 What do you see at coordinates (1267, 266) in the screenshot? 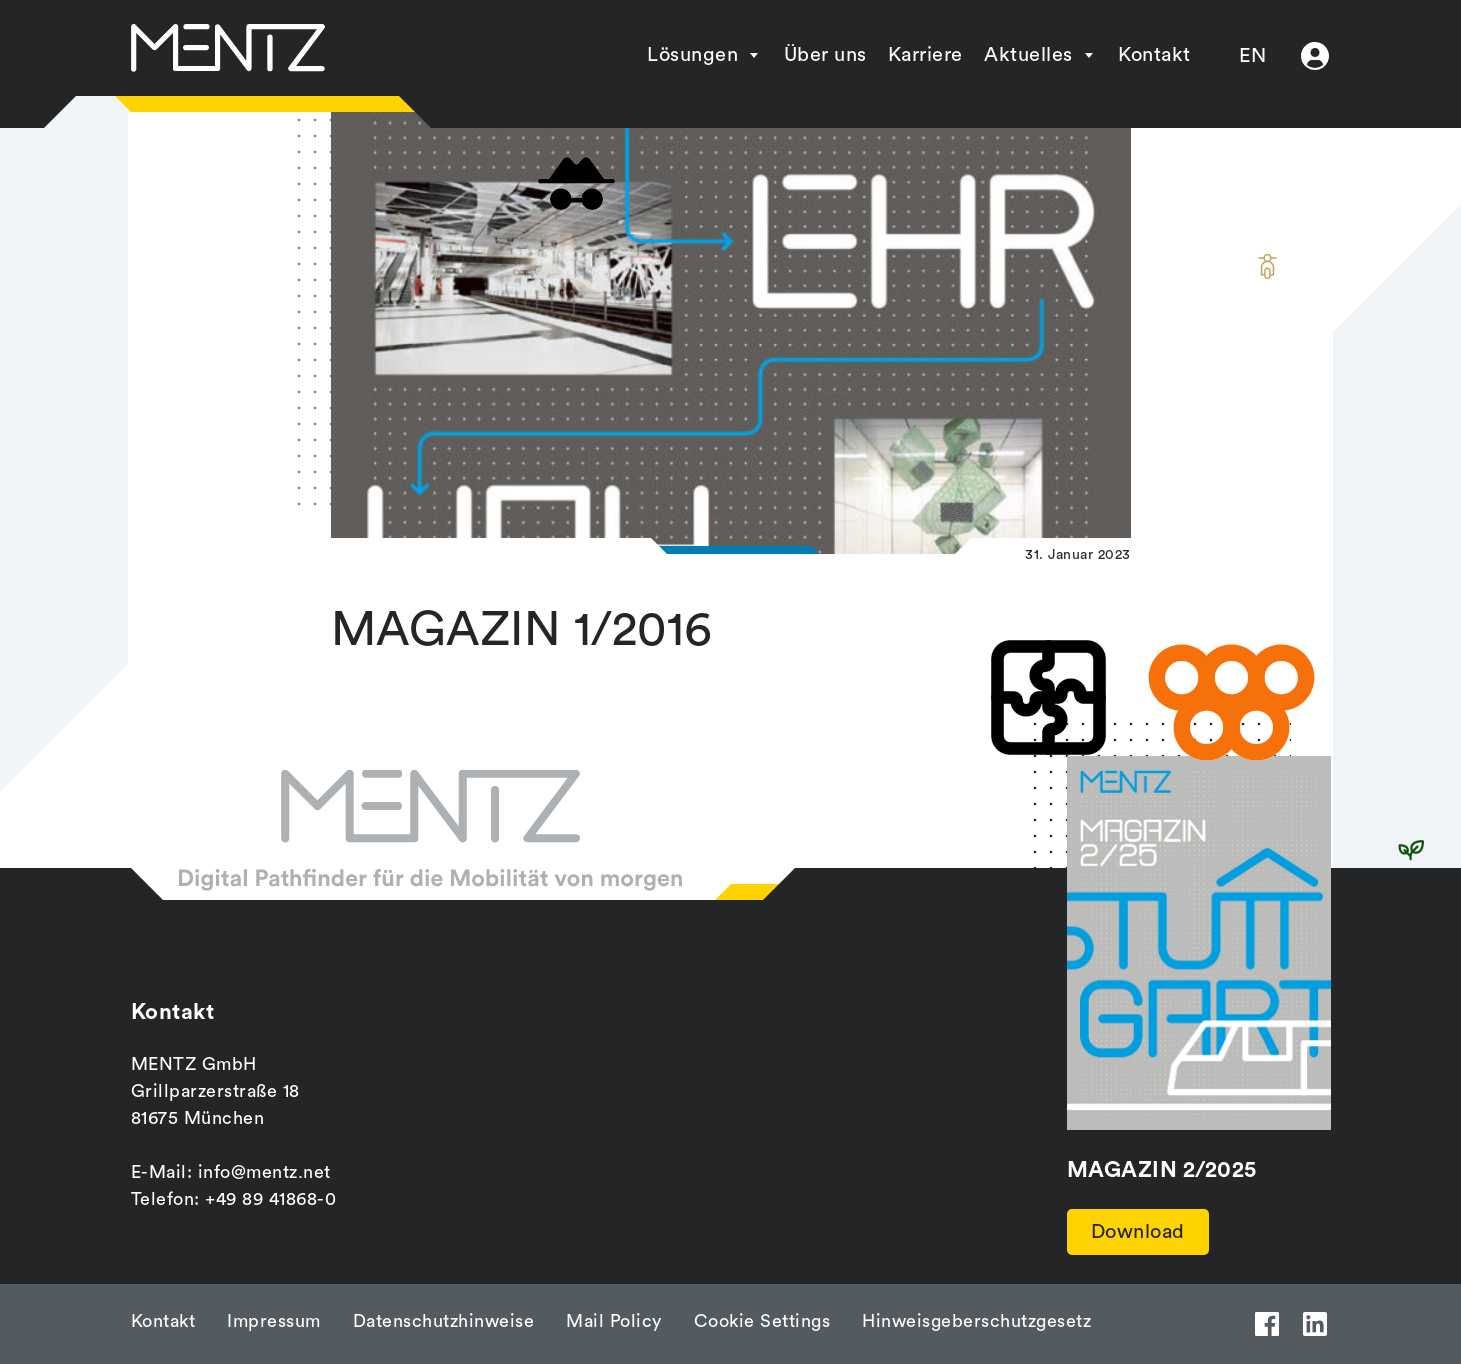
I see `select moped or scooter as transportation mode` at bounding box center [1267, 266].